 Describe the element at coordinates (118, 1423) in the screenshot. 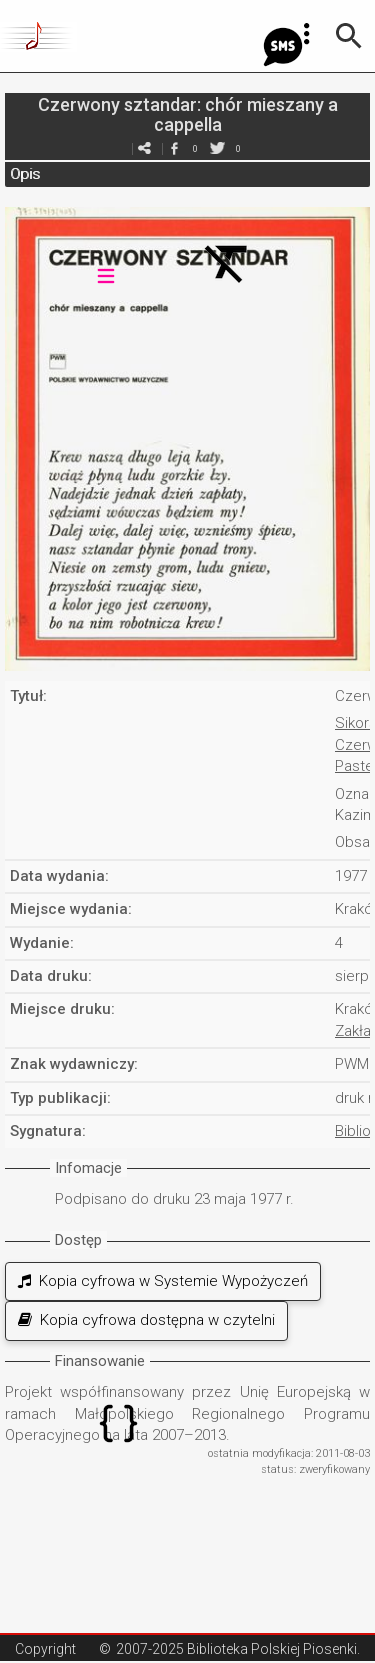

I see `view or edit JSON data` at that location.